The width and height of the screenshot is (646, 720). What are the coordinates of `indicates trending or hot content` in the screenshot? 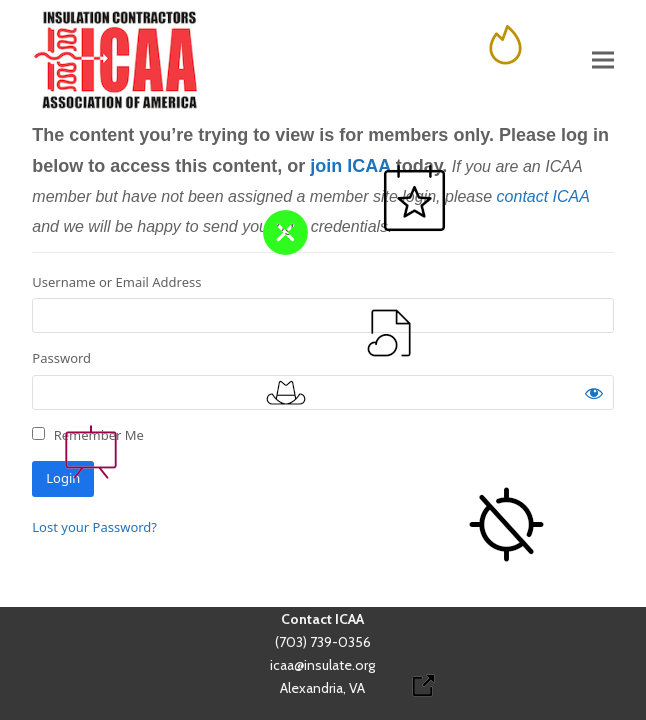 It's located at (505, 45).